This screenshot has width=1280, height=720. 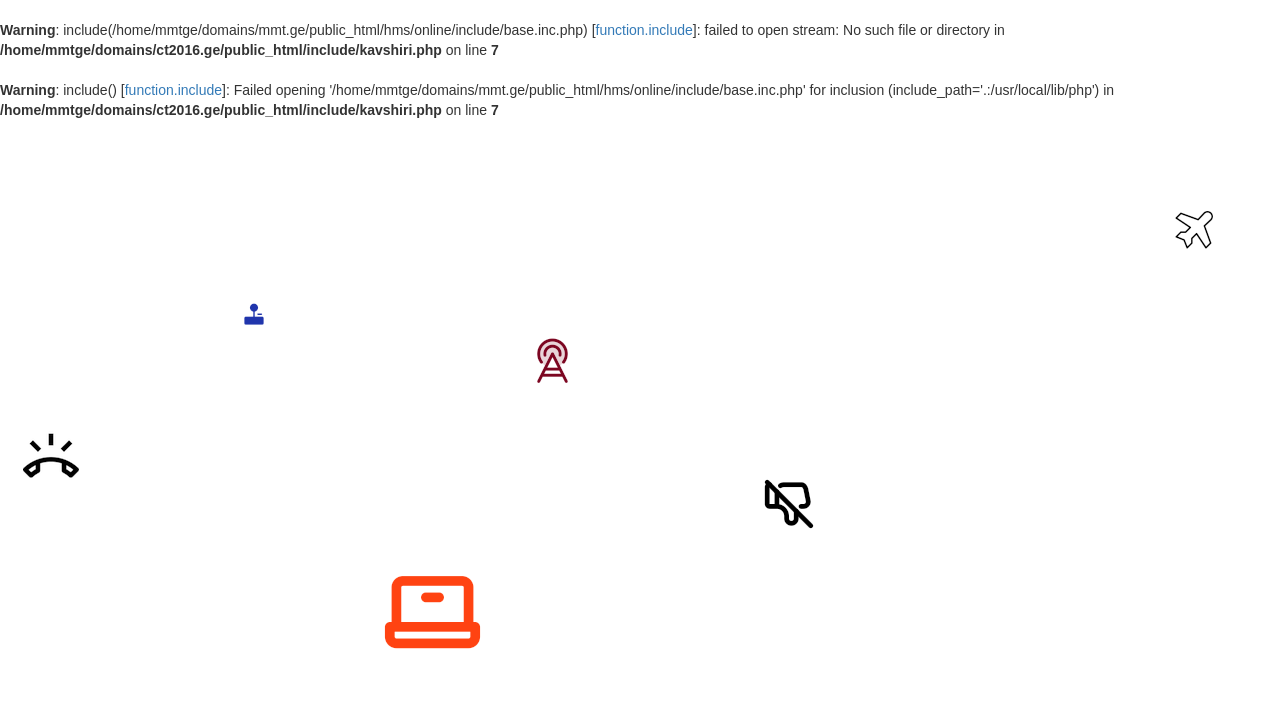 What do you see at coordinates (51, 457) in the screenshot?
I see `incoming call alert` at bounding box center [51, 457].